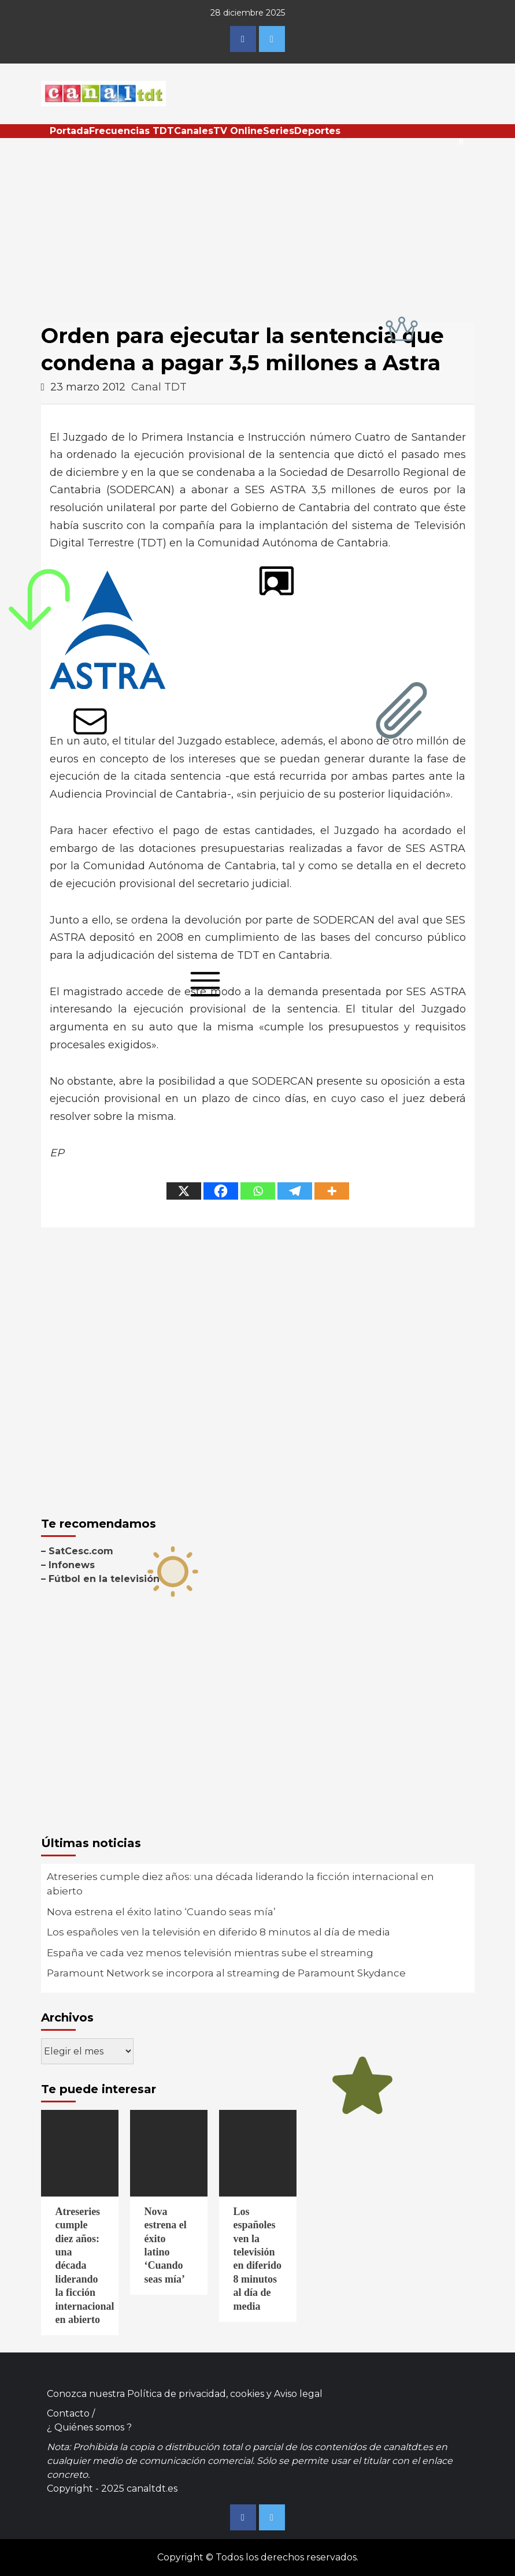  I want to click on open navigation menu, so click(205, 984).